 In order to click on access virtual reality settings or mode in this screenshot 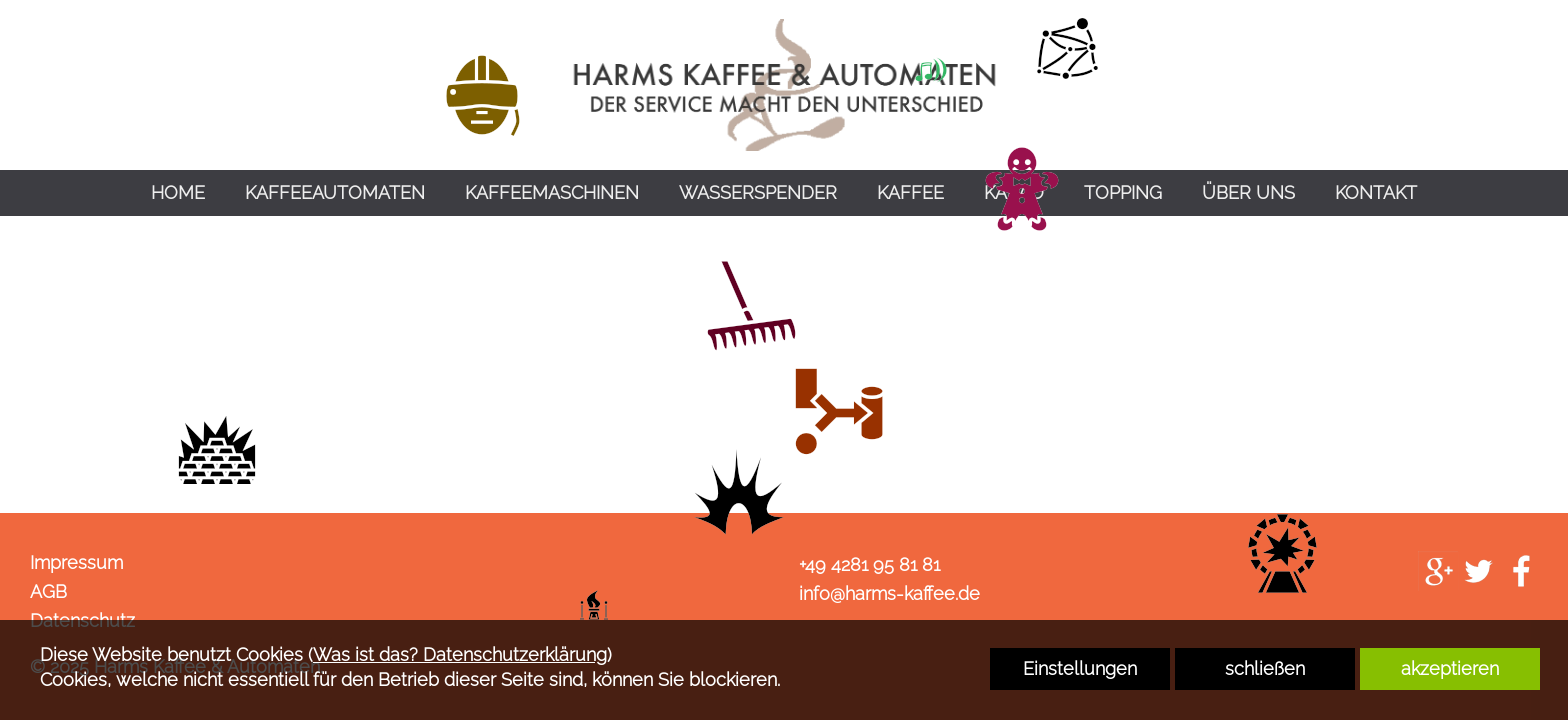, I will do `click(482, 95)`.